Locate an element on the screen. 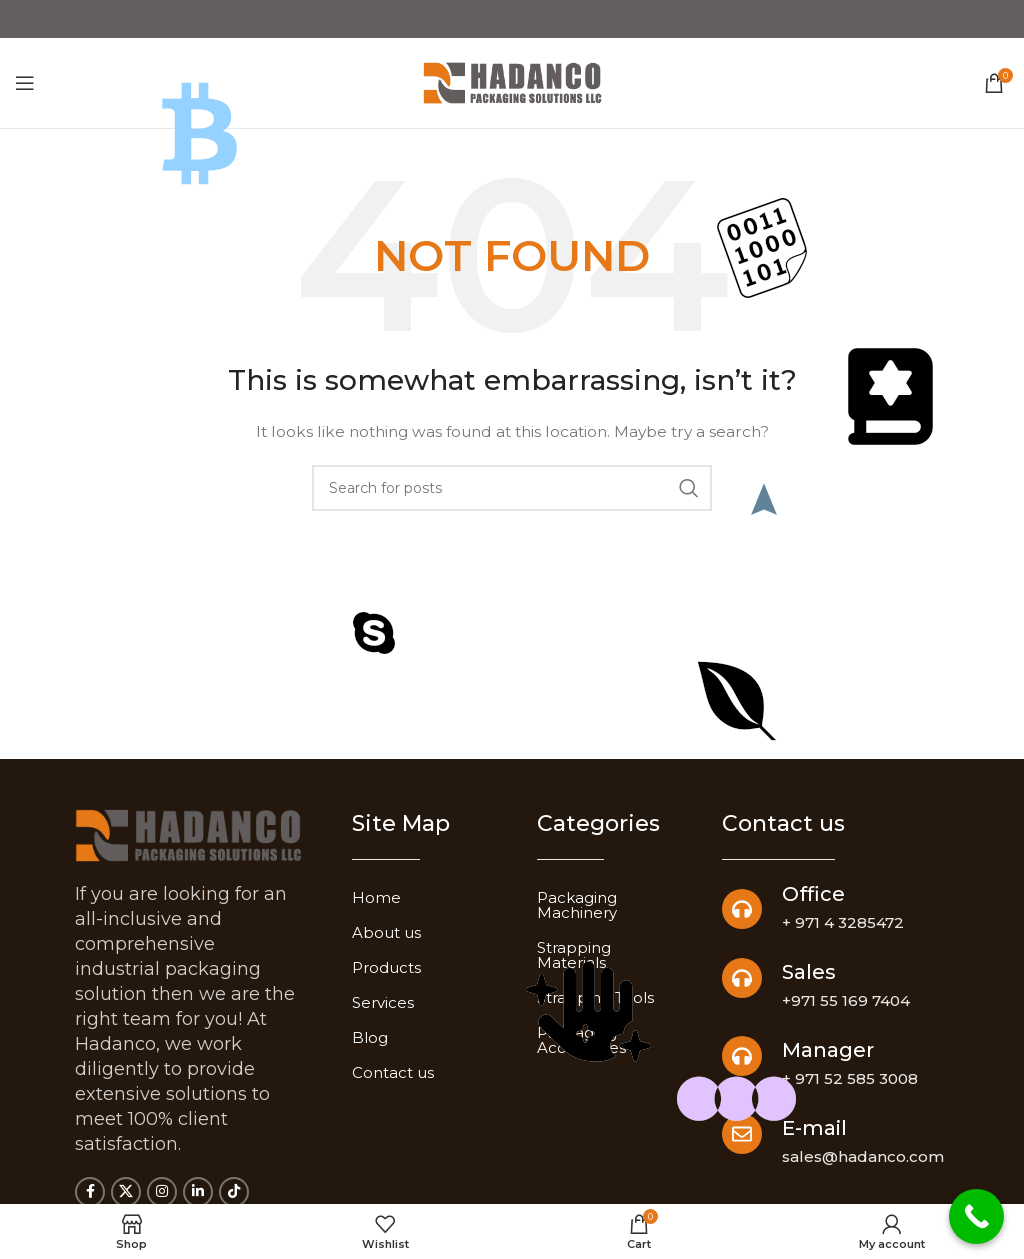 The height and width of the screenshot is (1259, 1024). envira gallery logo is located at coordinates (737, 701).